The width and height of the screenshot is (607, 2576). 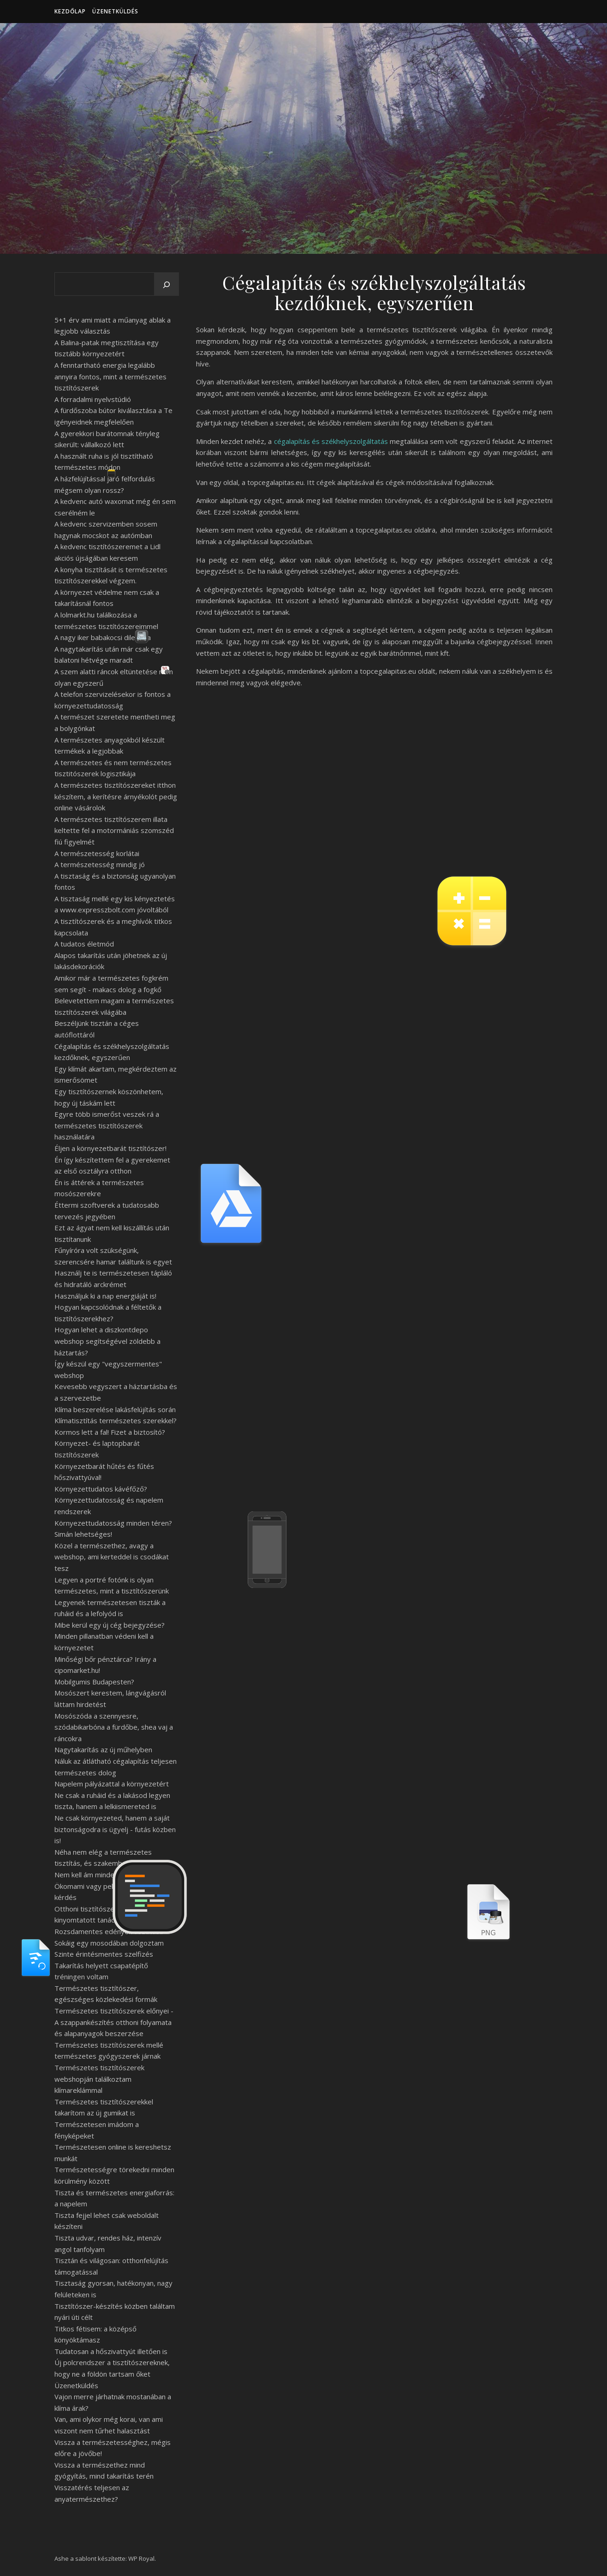 I want to click on open software development tools, so click(x=149, y=1897).